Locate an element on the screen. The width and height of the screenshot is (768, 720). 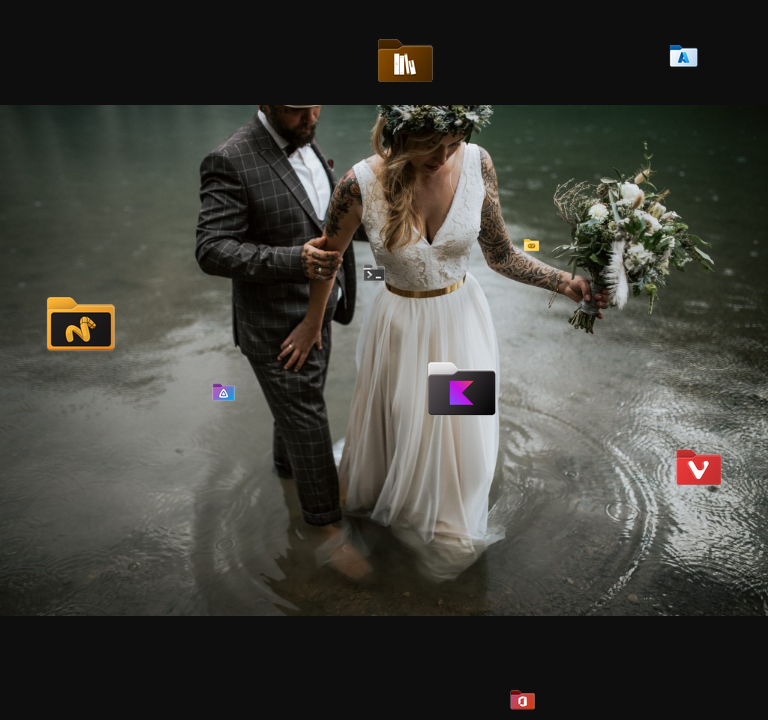
open microsoft office documents folder is located at coordinates (522, 700).